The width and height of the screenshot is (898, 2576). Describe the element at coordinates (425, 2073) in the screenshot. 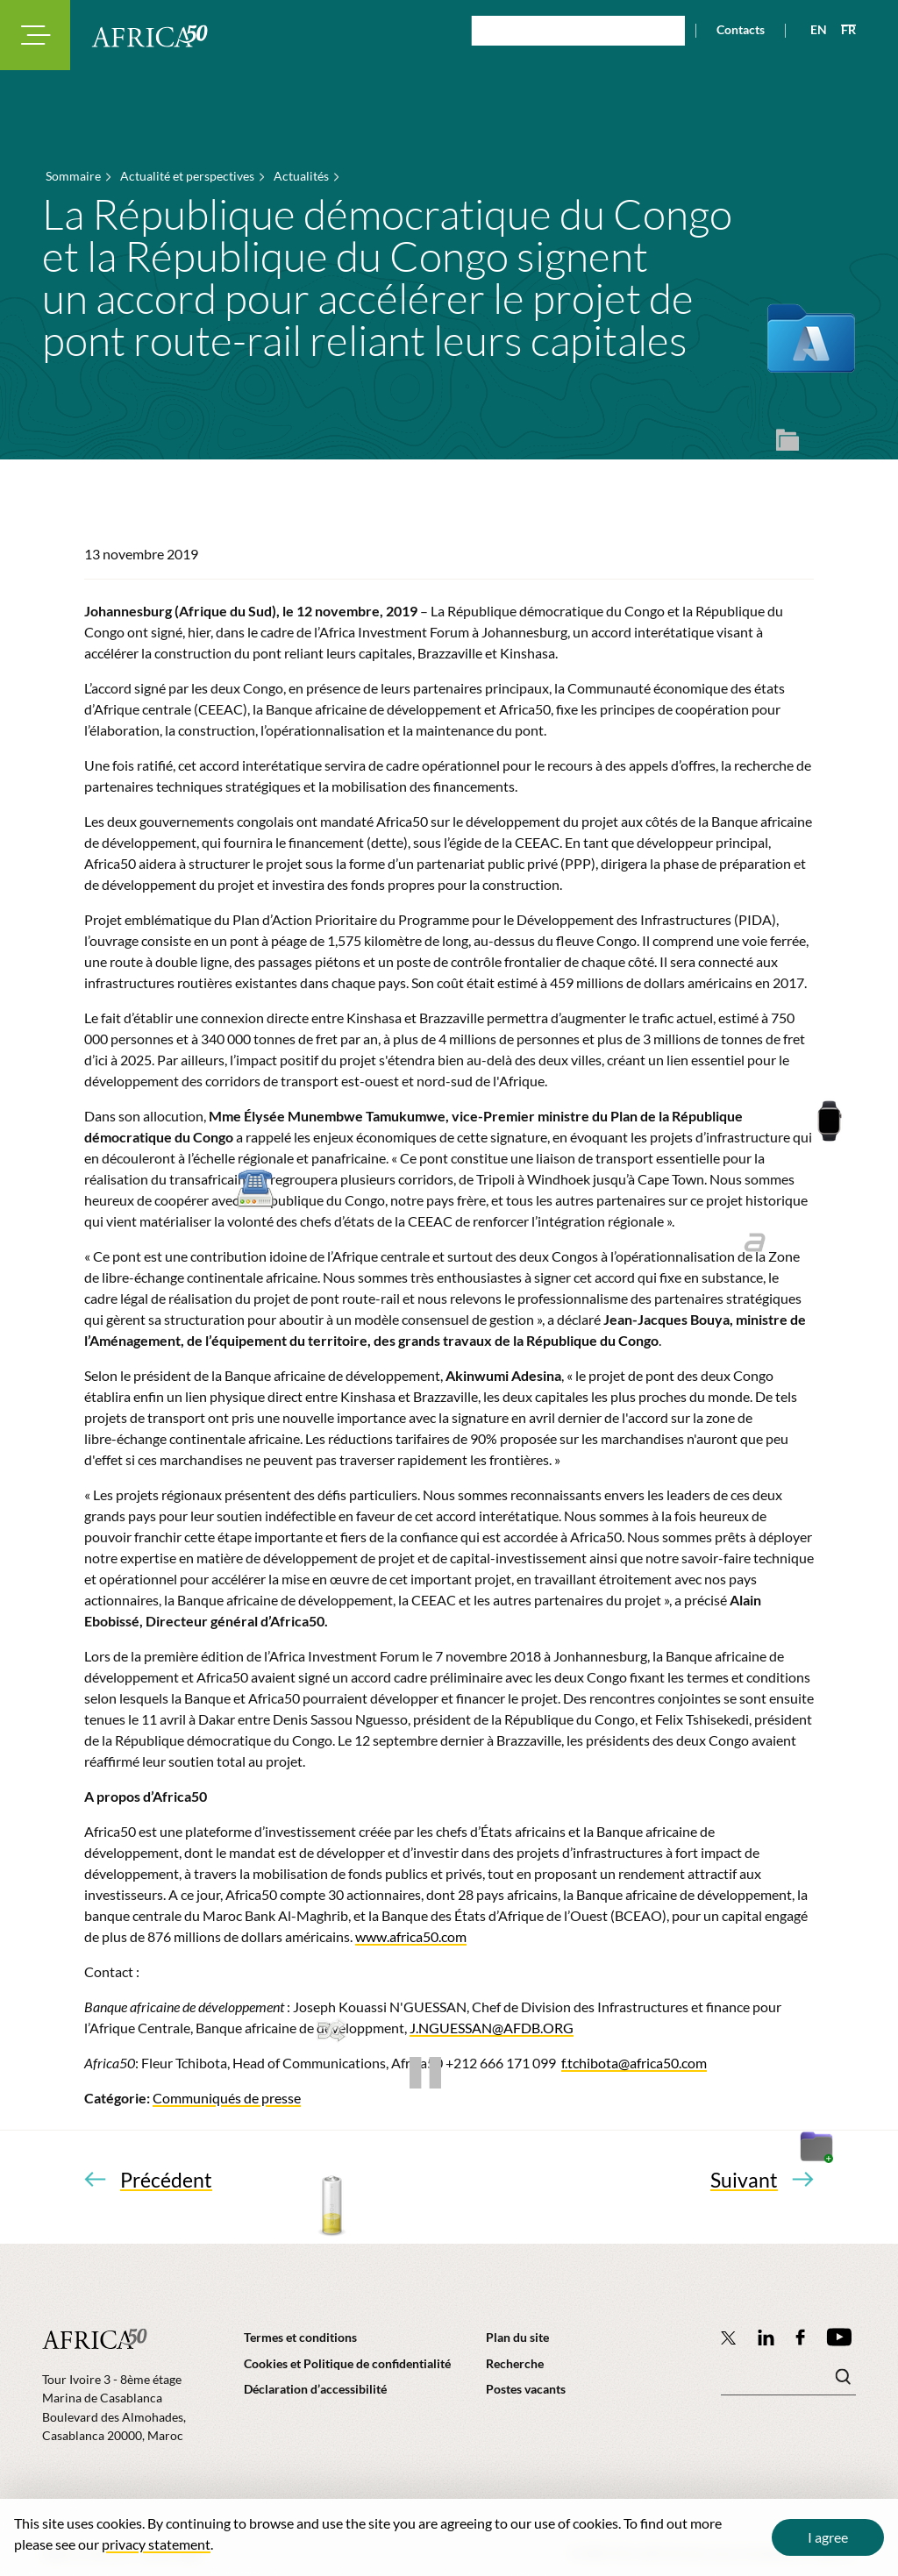

I see `pause media playback` at that location.